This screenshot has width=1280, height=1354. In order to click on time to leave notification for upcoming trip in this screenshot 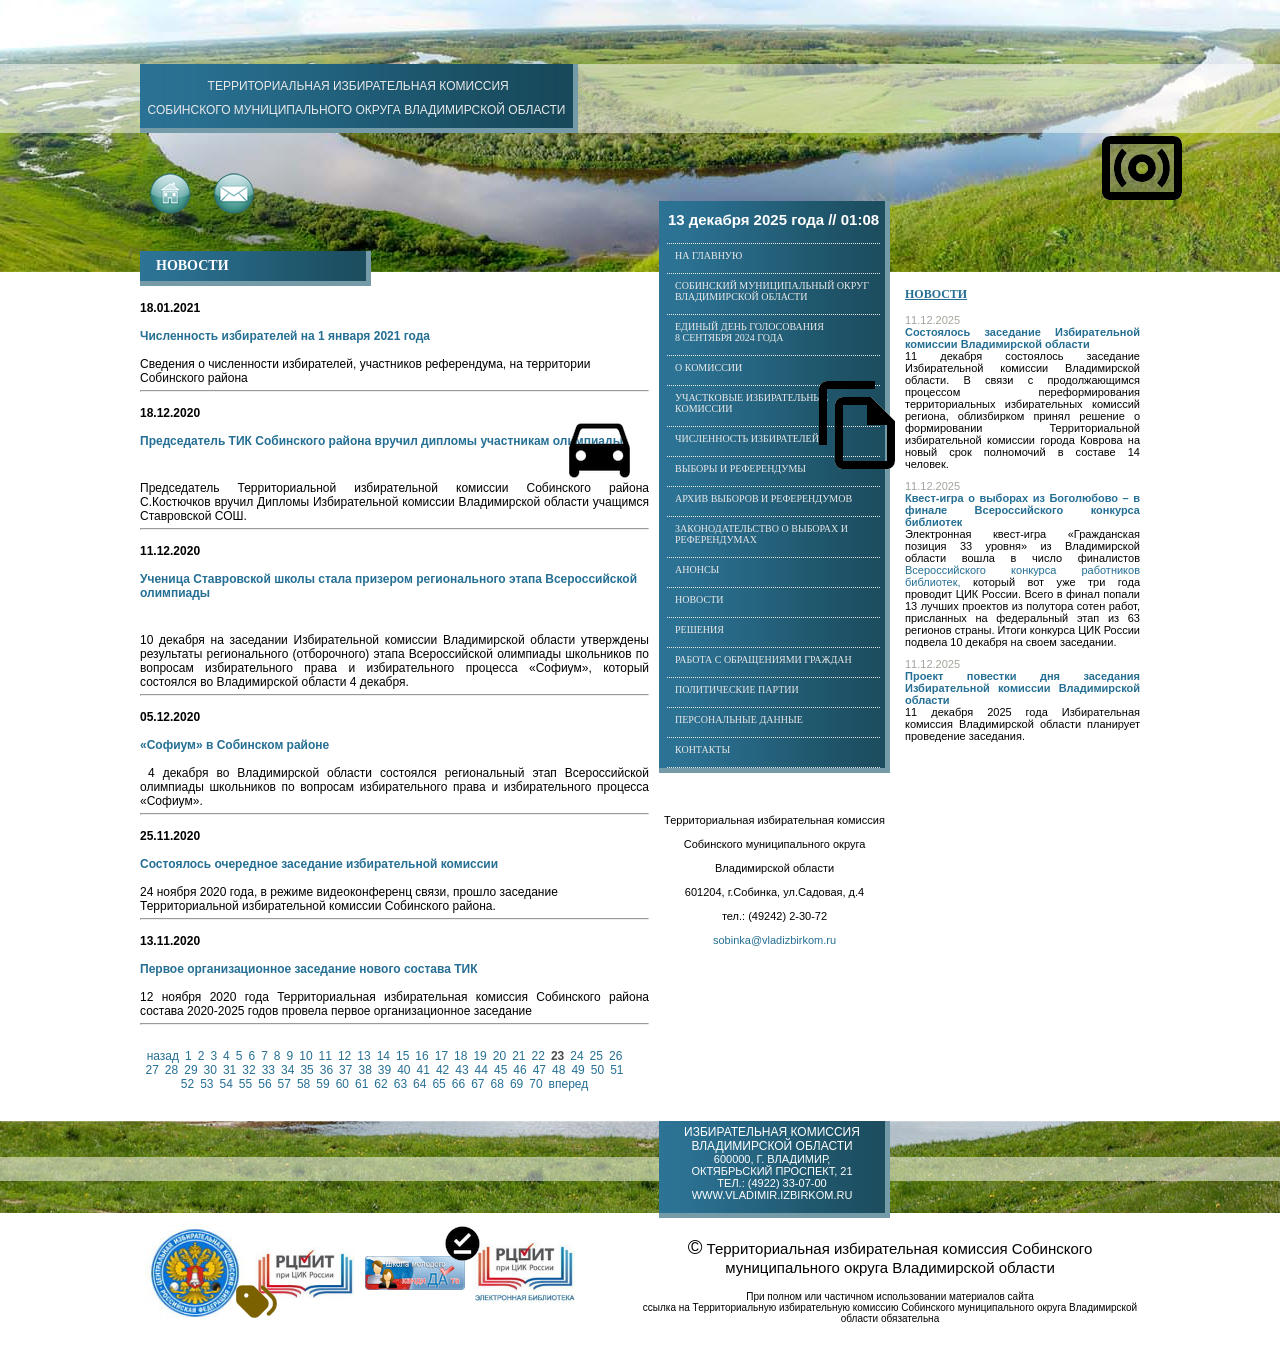, I will do `click(599, 450)`.